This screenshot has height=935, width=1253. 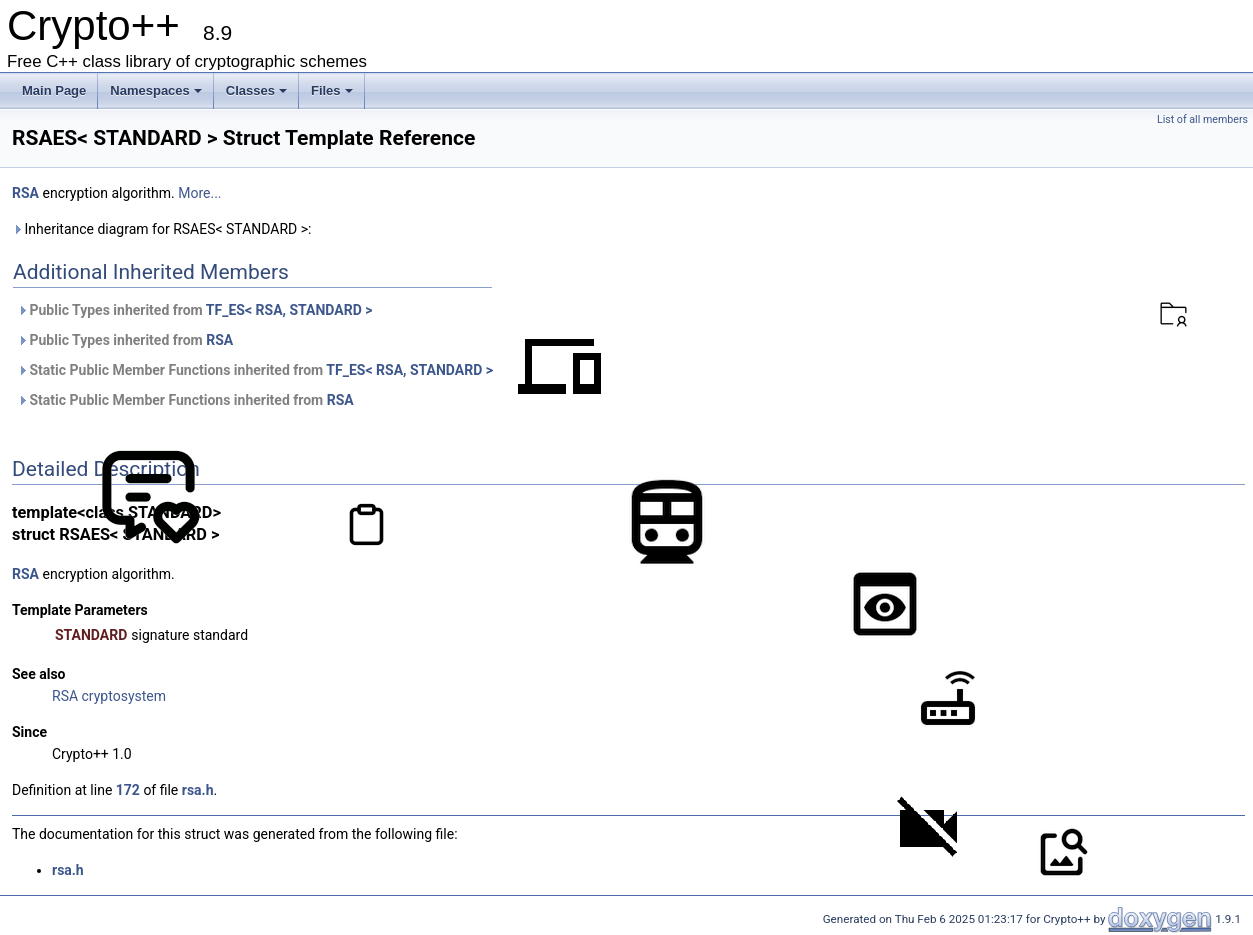 I want to click on preview content before publishing, so click(x=885, y=604).